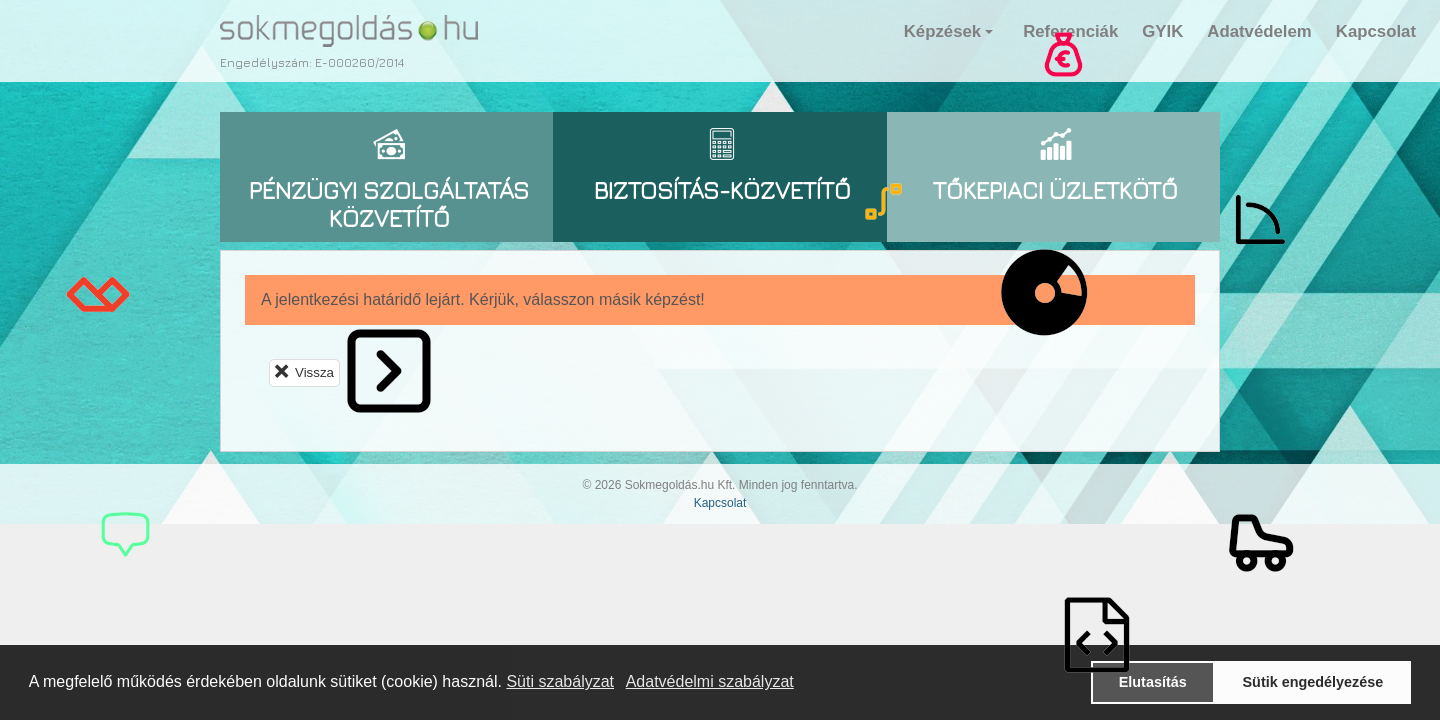 Image resolution: width=1440 pixels, height=720 pixels. What do you see at coordinates (883, 201) in the screenshot?
I see `view route between two points` at bounding box center [883, 201].